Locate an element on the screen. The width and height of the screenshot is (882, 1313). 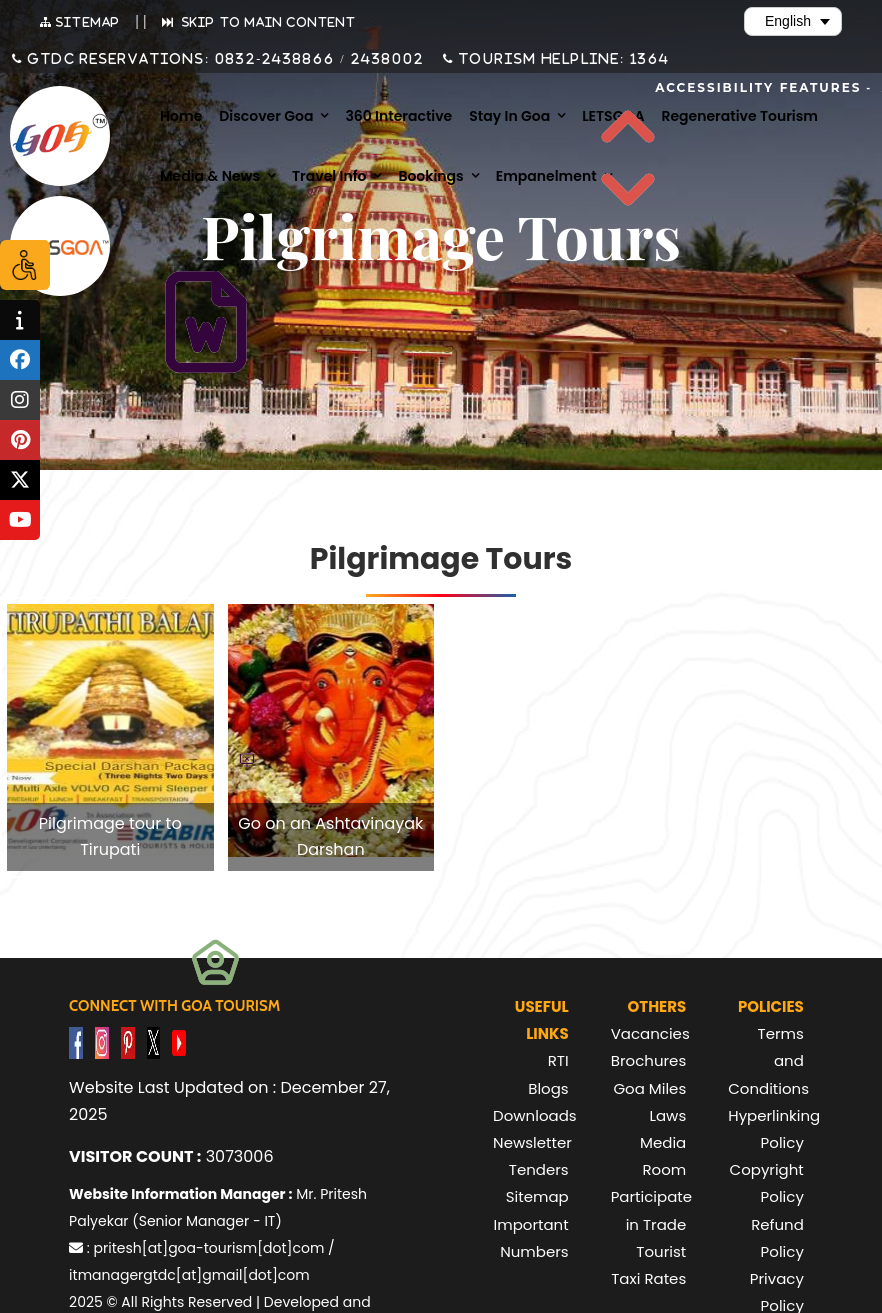
disconnect or disable display is located at coordinates (247, 760).